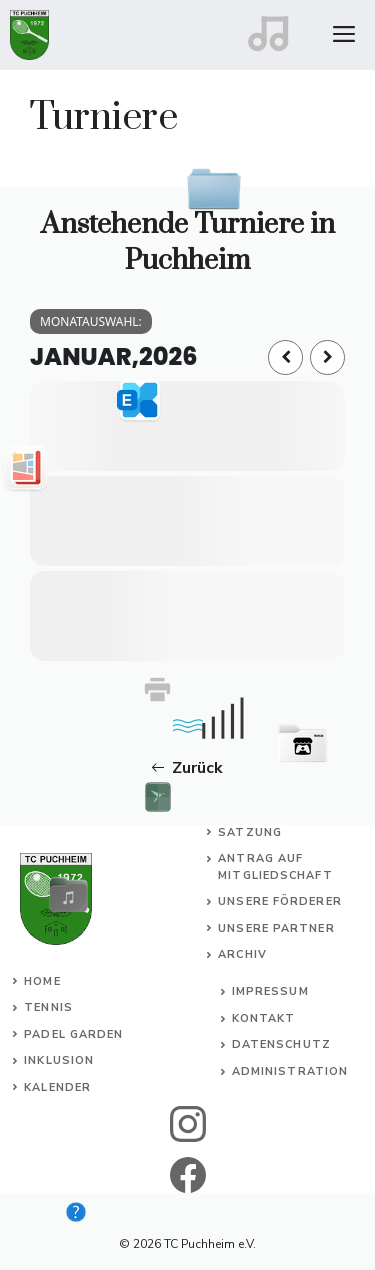 This screenshot has height=1270, width=375. What do you see at coordinates (302, 744) in the screenshot?
I see `open your itch.io games folder` at bounding box center [302, 744].